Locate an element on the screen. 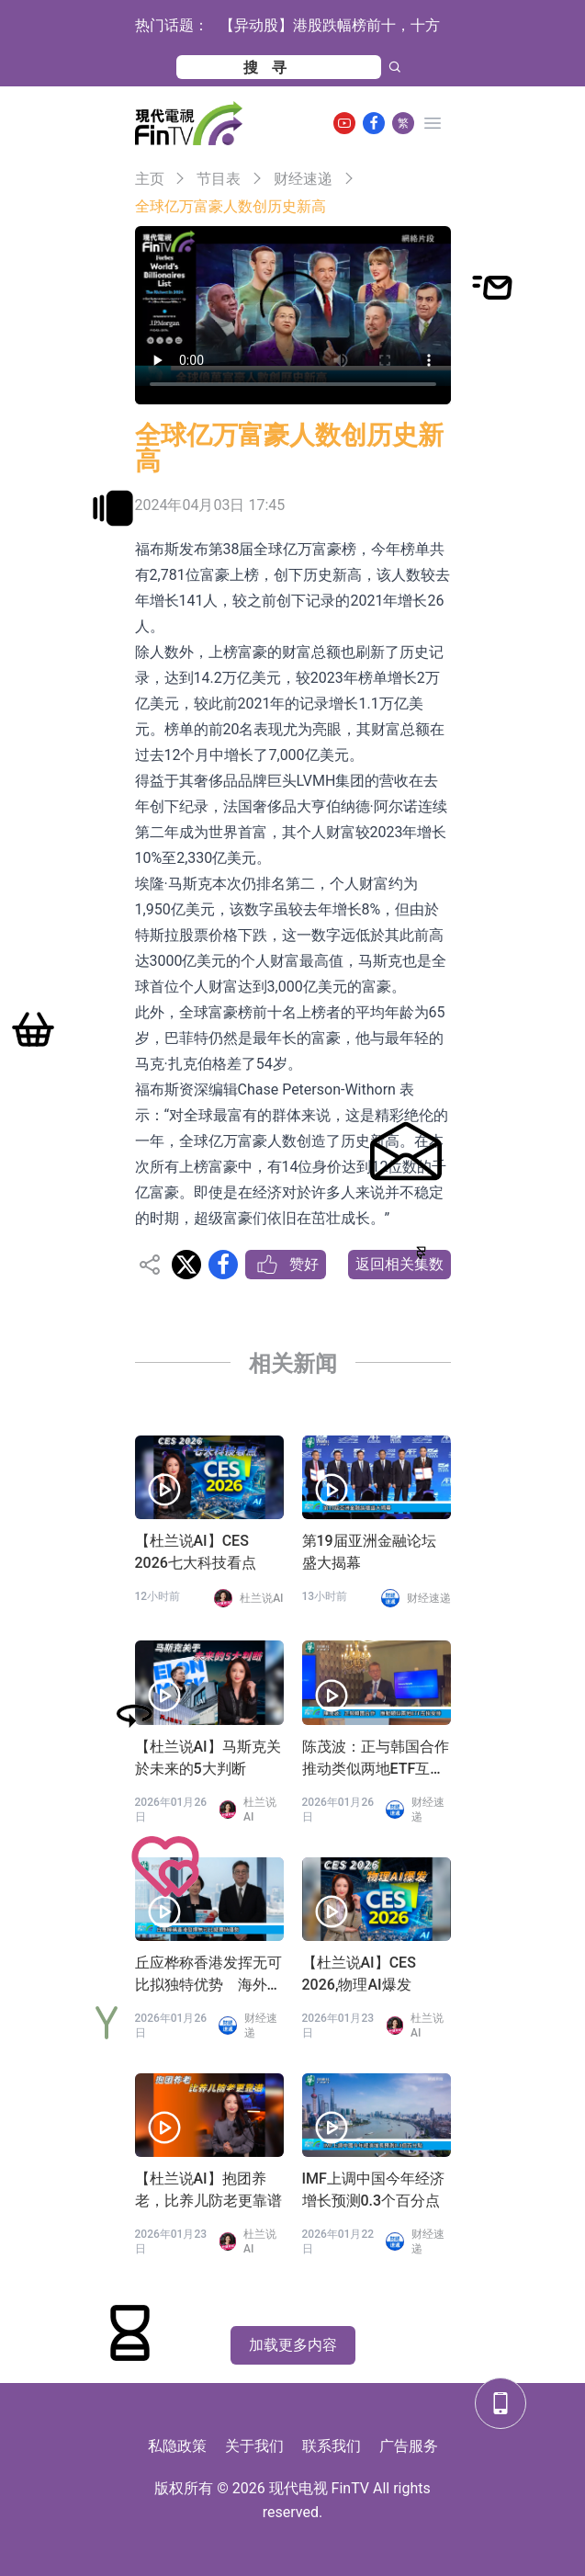 The image size is (585, 2576). send message quickly is located at coordinates (492, 288).